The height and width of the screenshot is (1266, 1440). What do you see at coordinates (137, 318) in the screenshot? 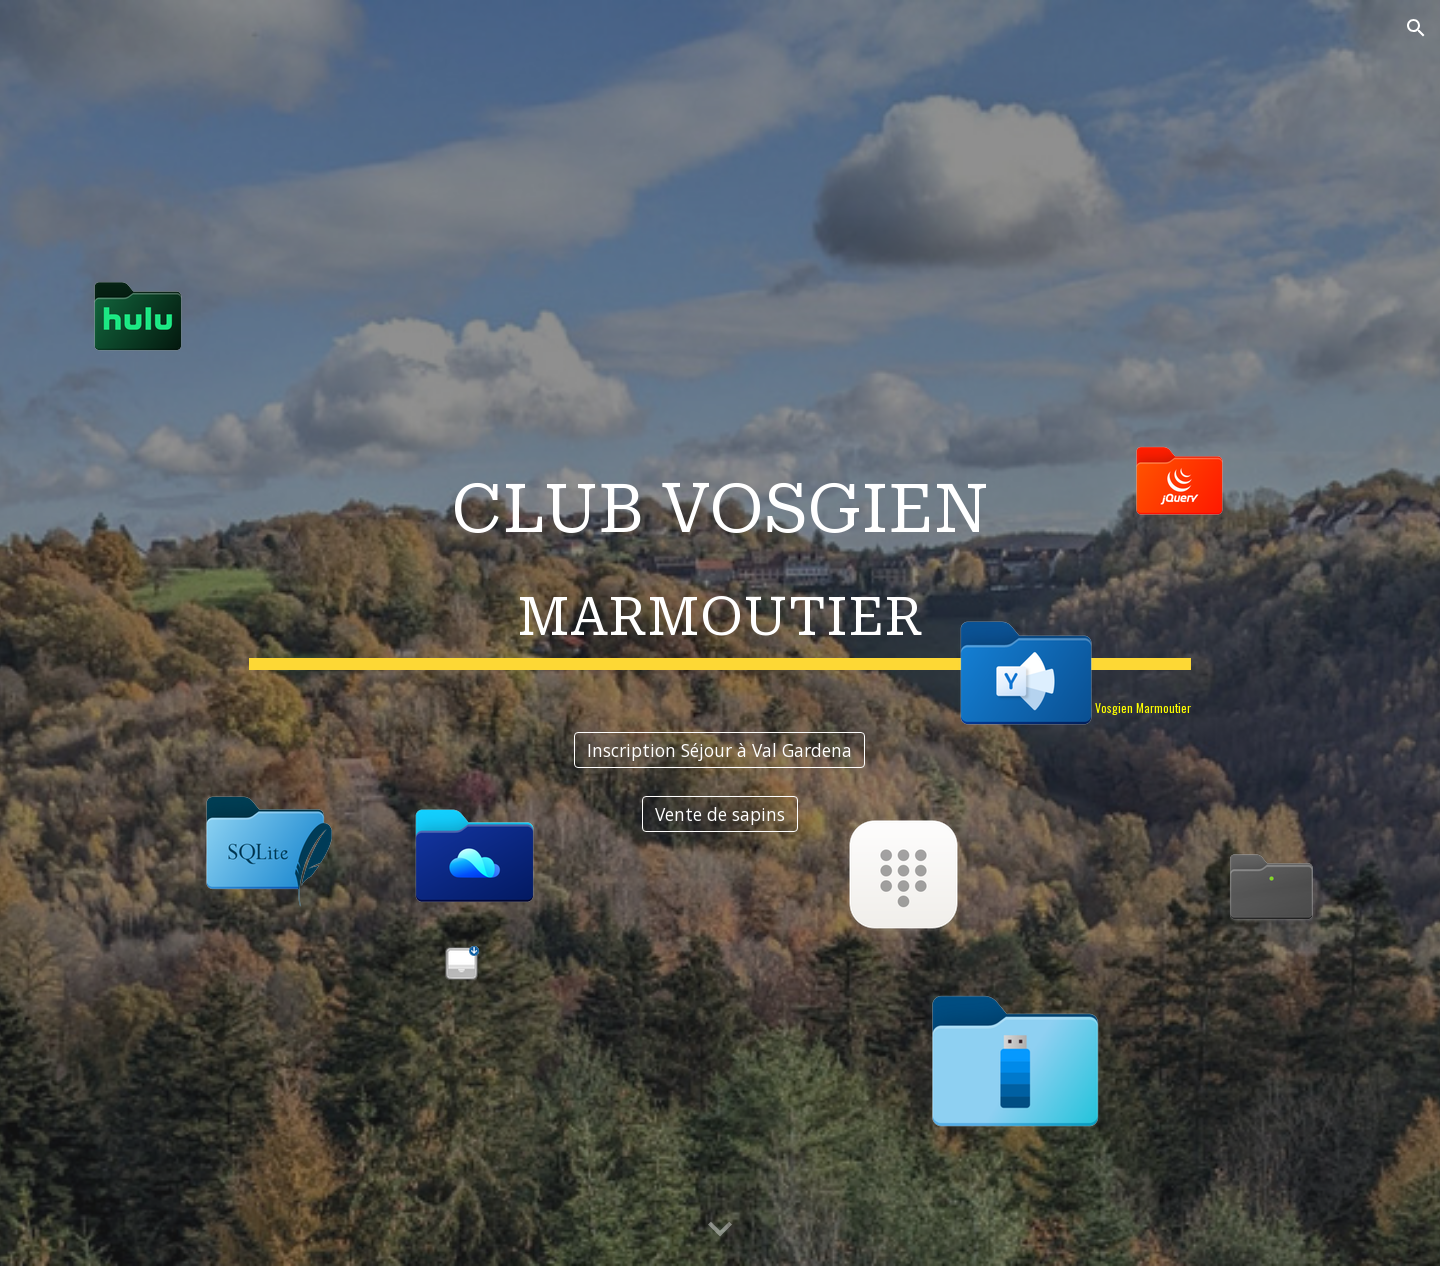
I see `folder containing Hulu app data or downloads` at bounding box center [137, 318].